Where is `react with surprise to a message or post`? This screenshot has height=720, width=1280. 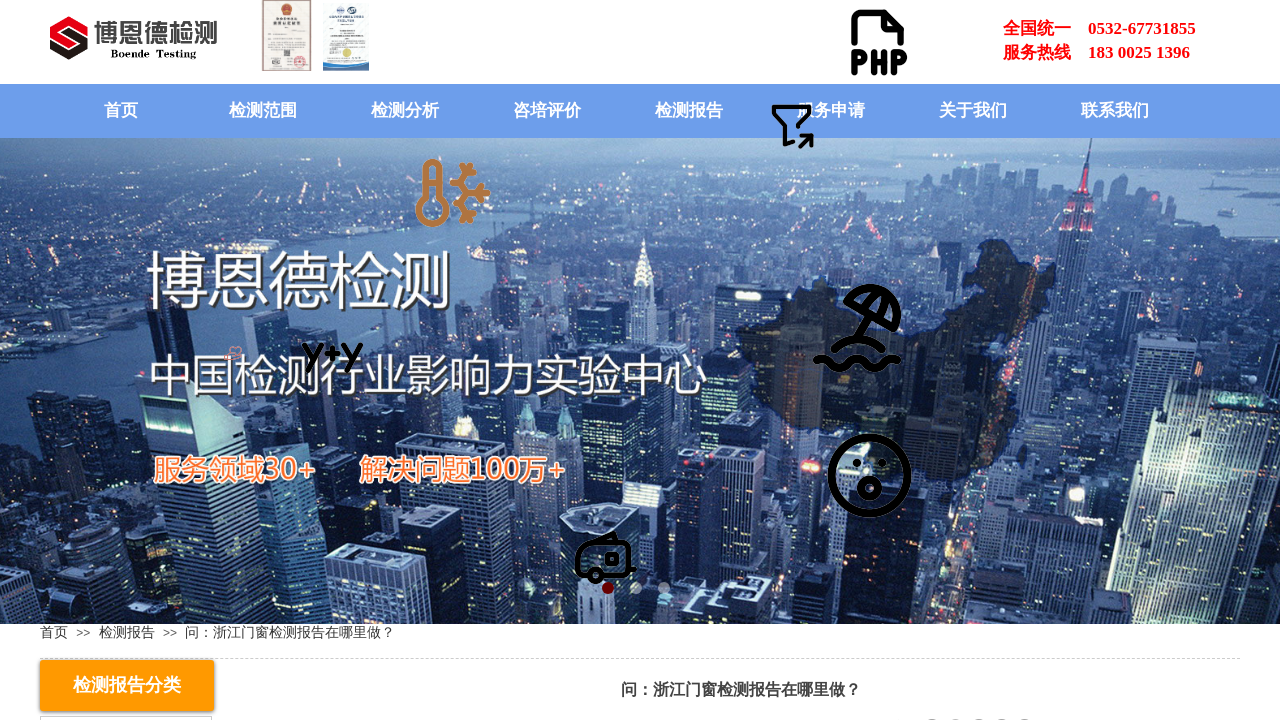
react with surprise to a message or post is located at coordinates (869, 475).